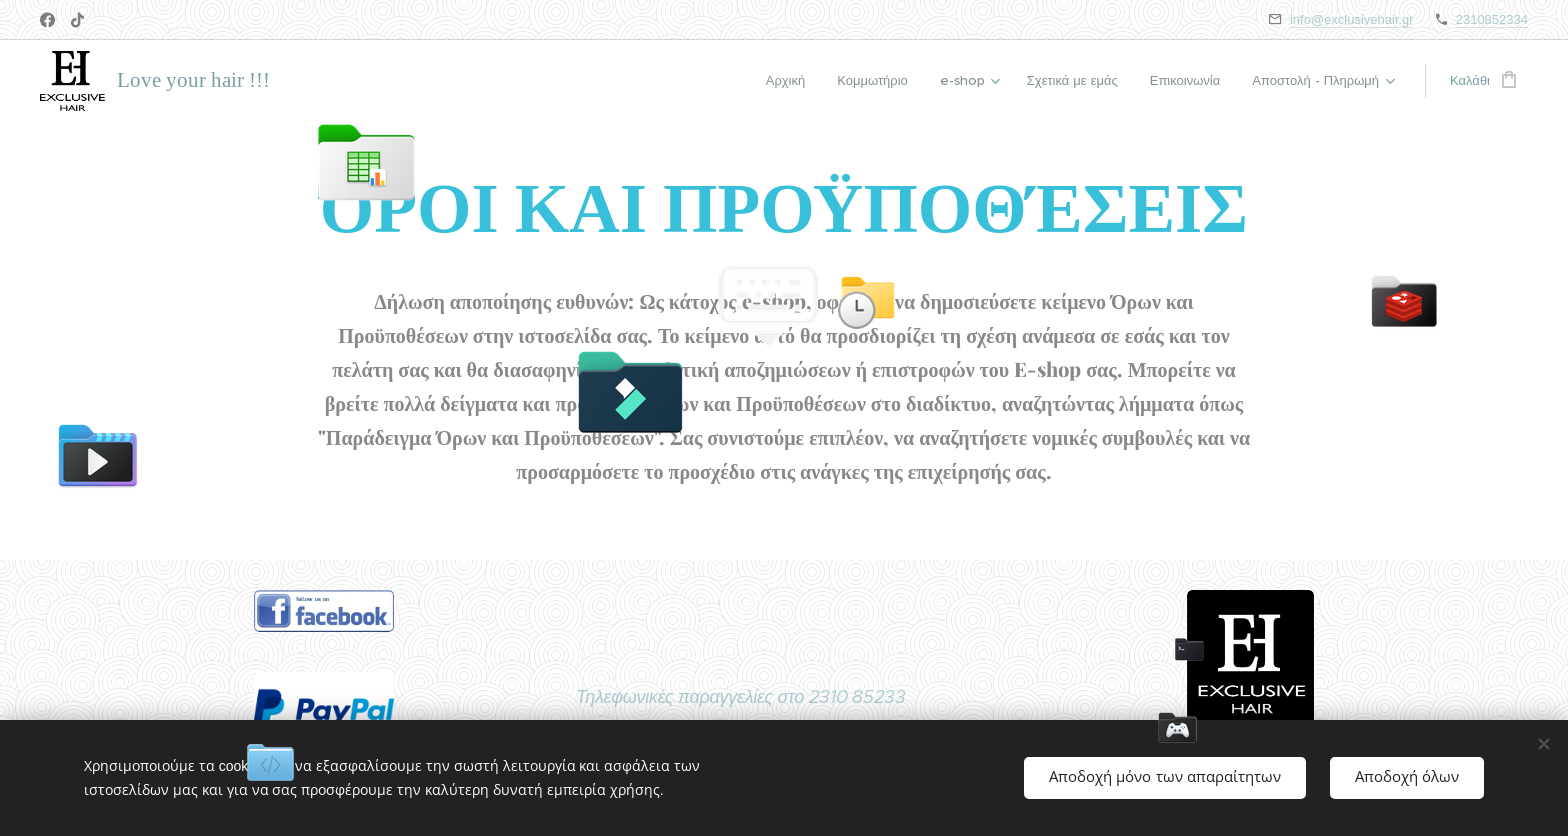  What do you see at coordinates (270, 762) in the screenshot?
I see `open your code projects folder` at bounding box center [270, 762].